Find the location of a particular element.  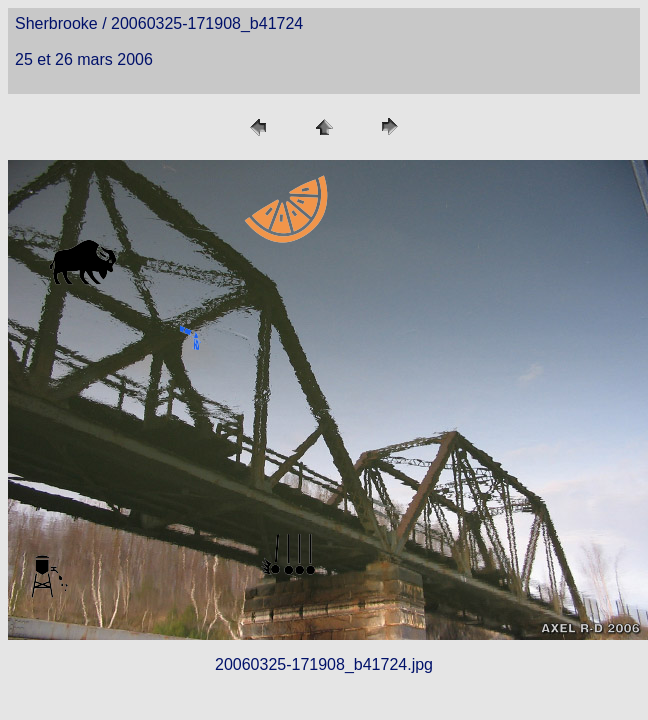

citrus or fruit-related category is located at coordinates (286, 209).